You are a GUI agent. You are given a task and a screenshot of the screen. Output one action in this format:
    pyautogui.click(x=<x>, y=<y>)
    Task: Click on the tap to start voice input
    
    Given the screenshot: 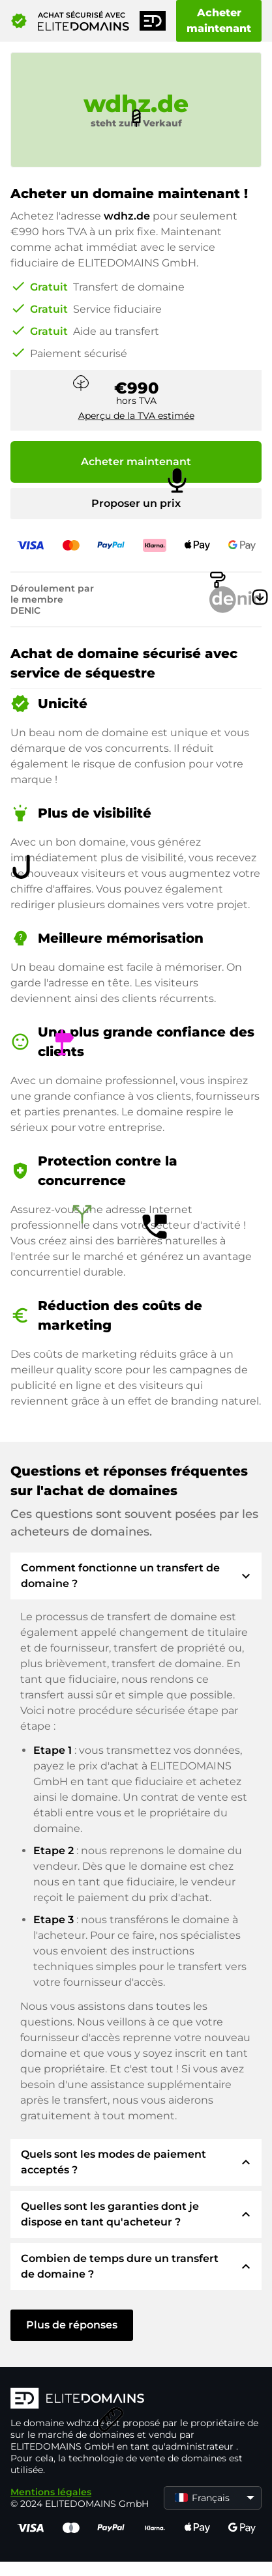 What is the action you would take?
    pyautogui.click(x=177, y=481)
    